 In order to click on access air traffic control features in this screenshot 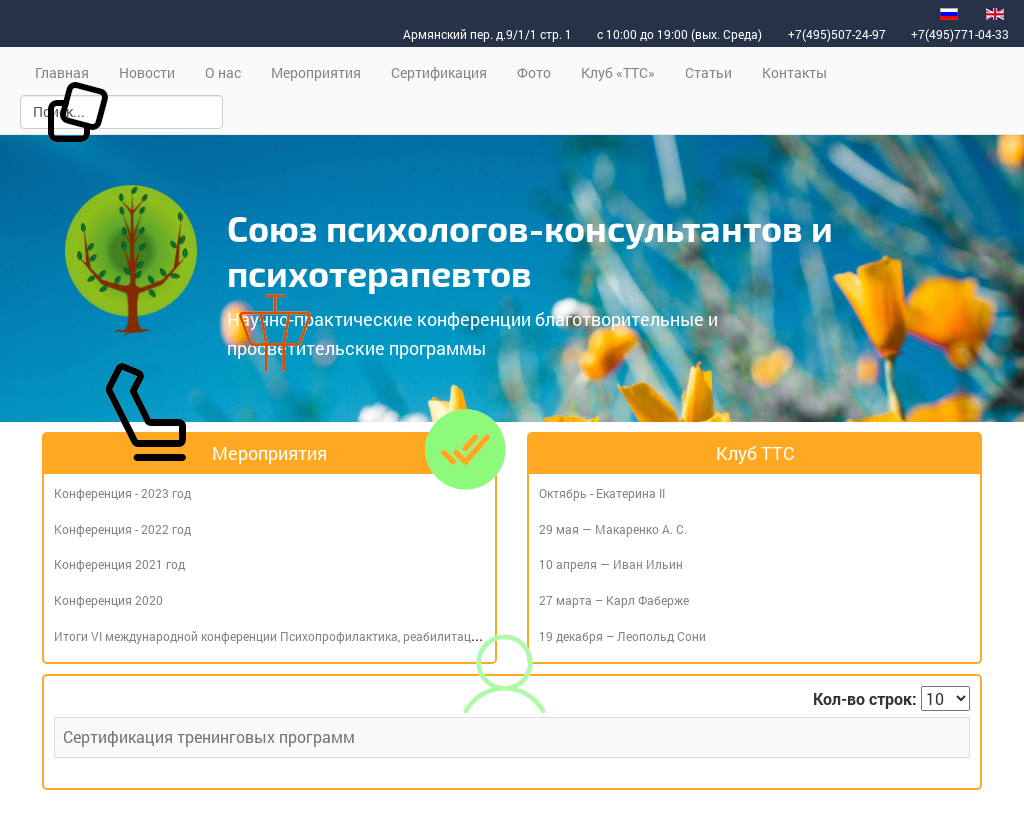, I will do `click(275, 333)`.